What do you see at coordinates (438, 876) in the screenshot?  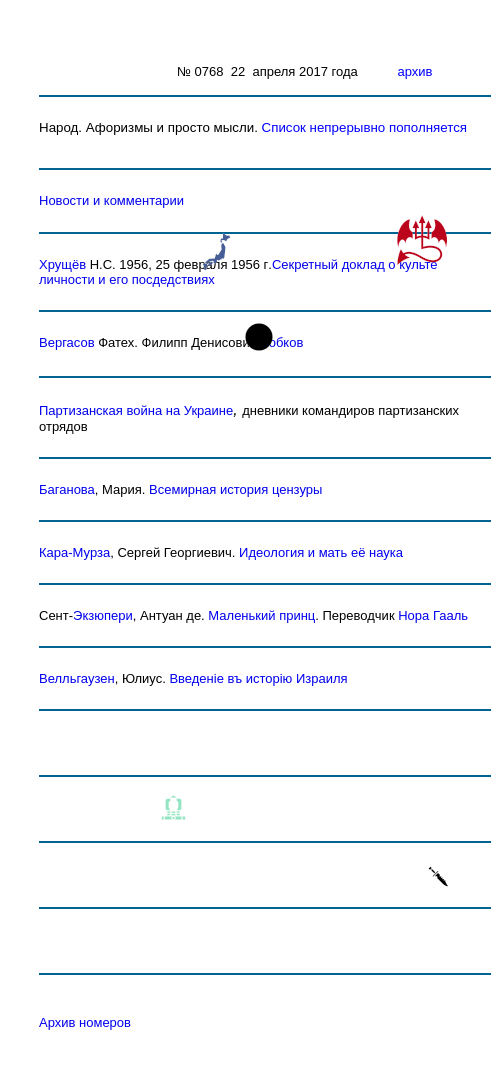 I see `equip a knife or melee weapon` at bounding box center [438, 876].